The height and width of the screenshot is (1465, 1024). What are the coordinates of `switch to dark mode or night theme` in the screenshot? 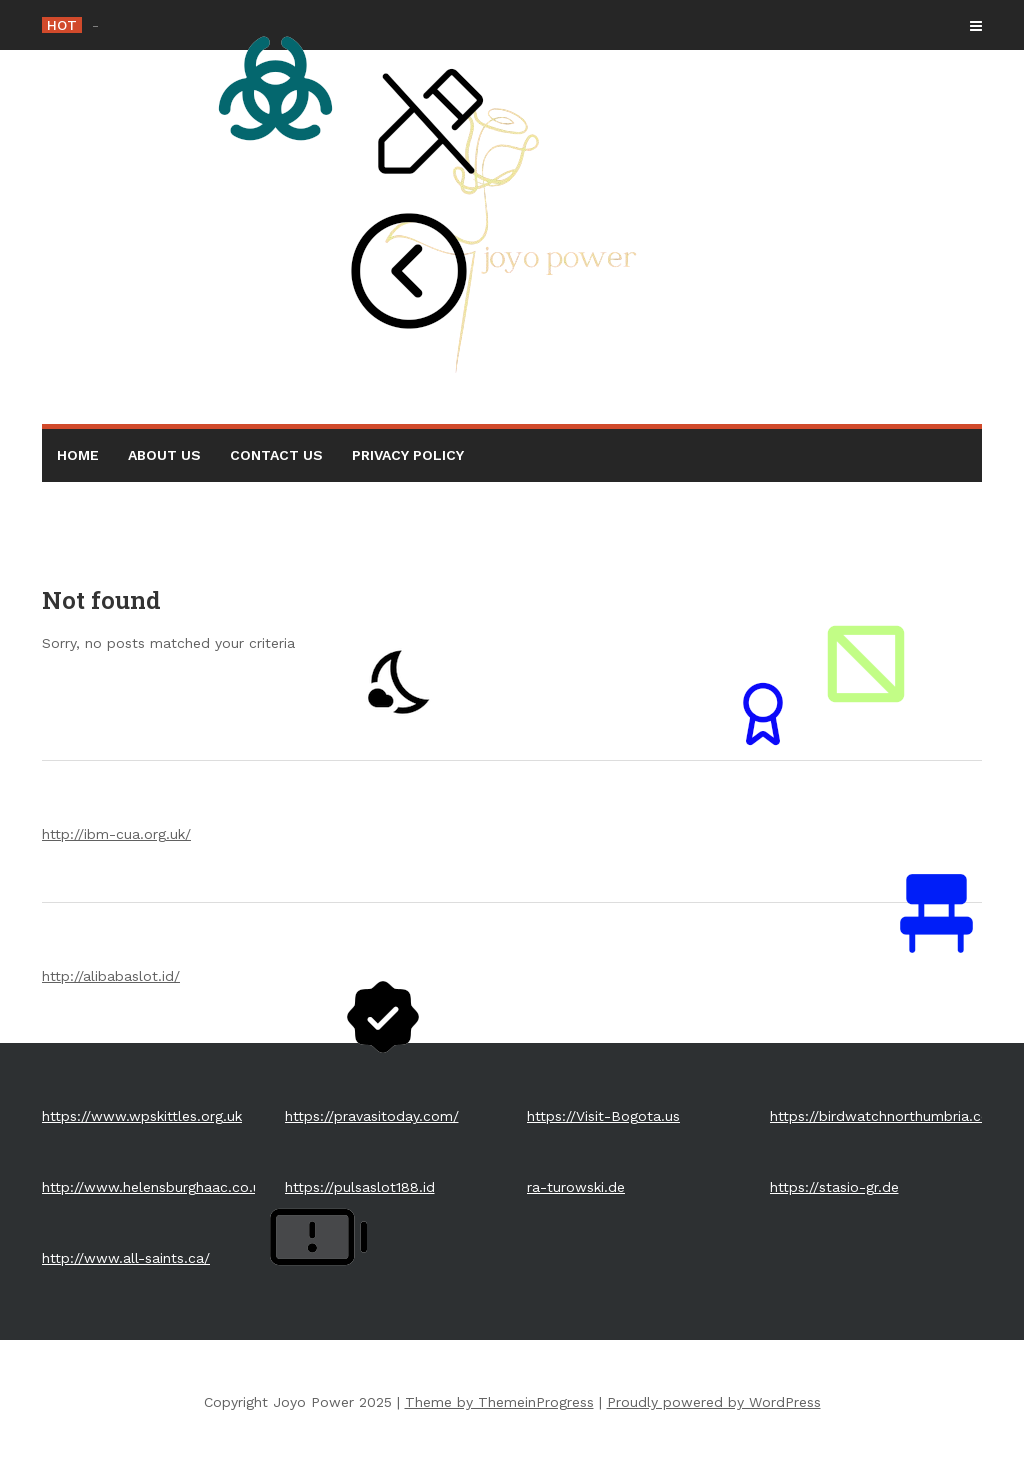 It's located at (403, 682).